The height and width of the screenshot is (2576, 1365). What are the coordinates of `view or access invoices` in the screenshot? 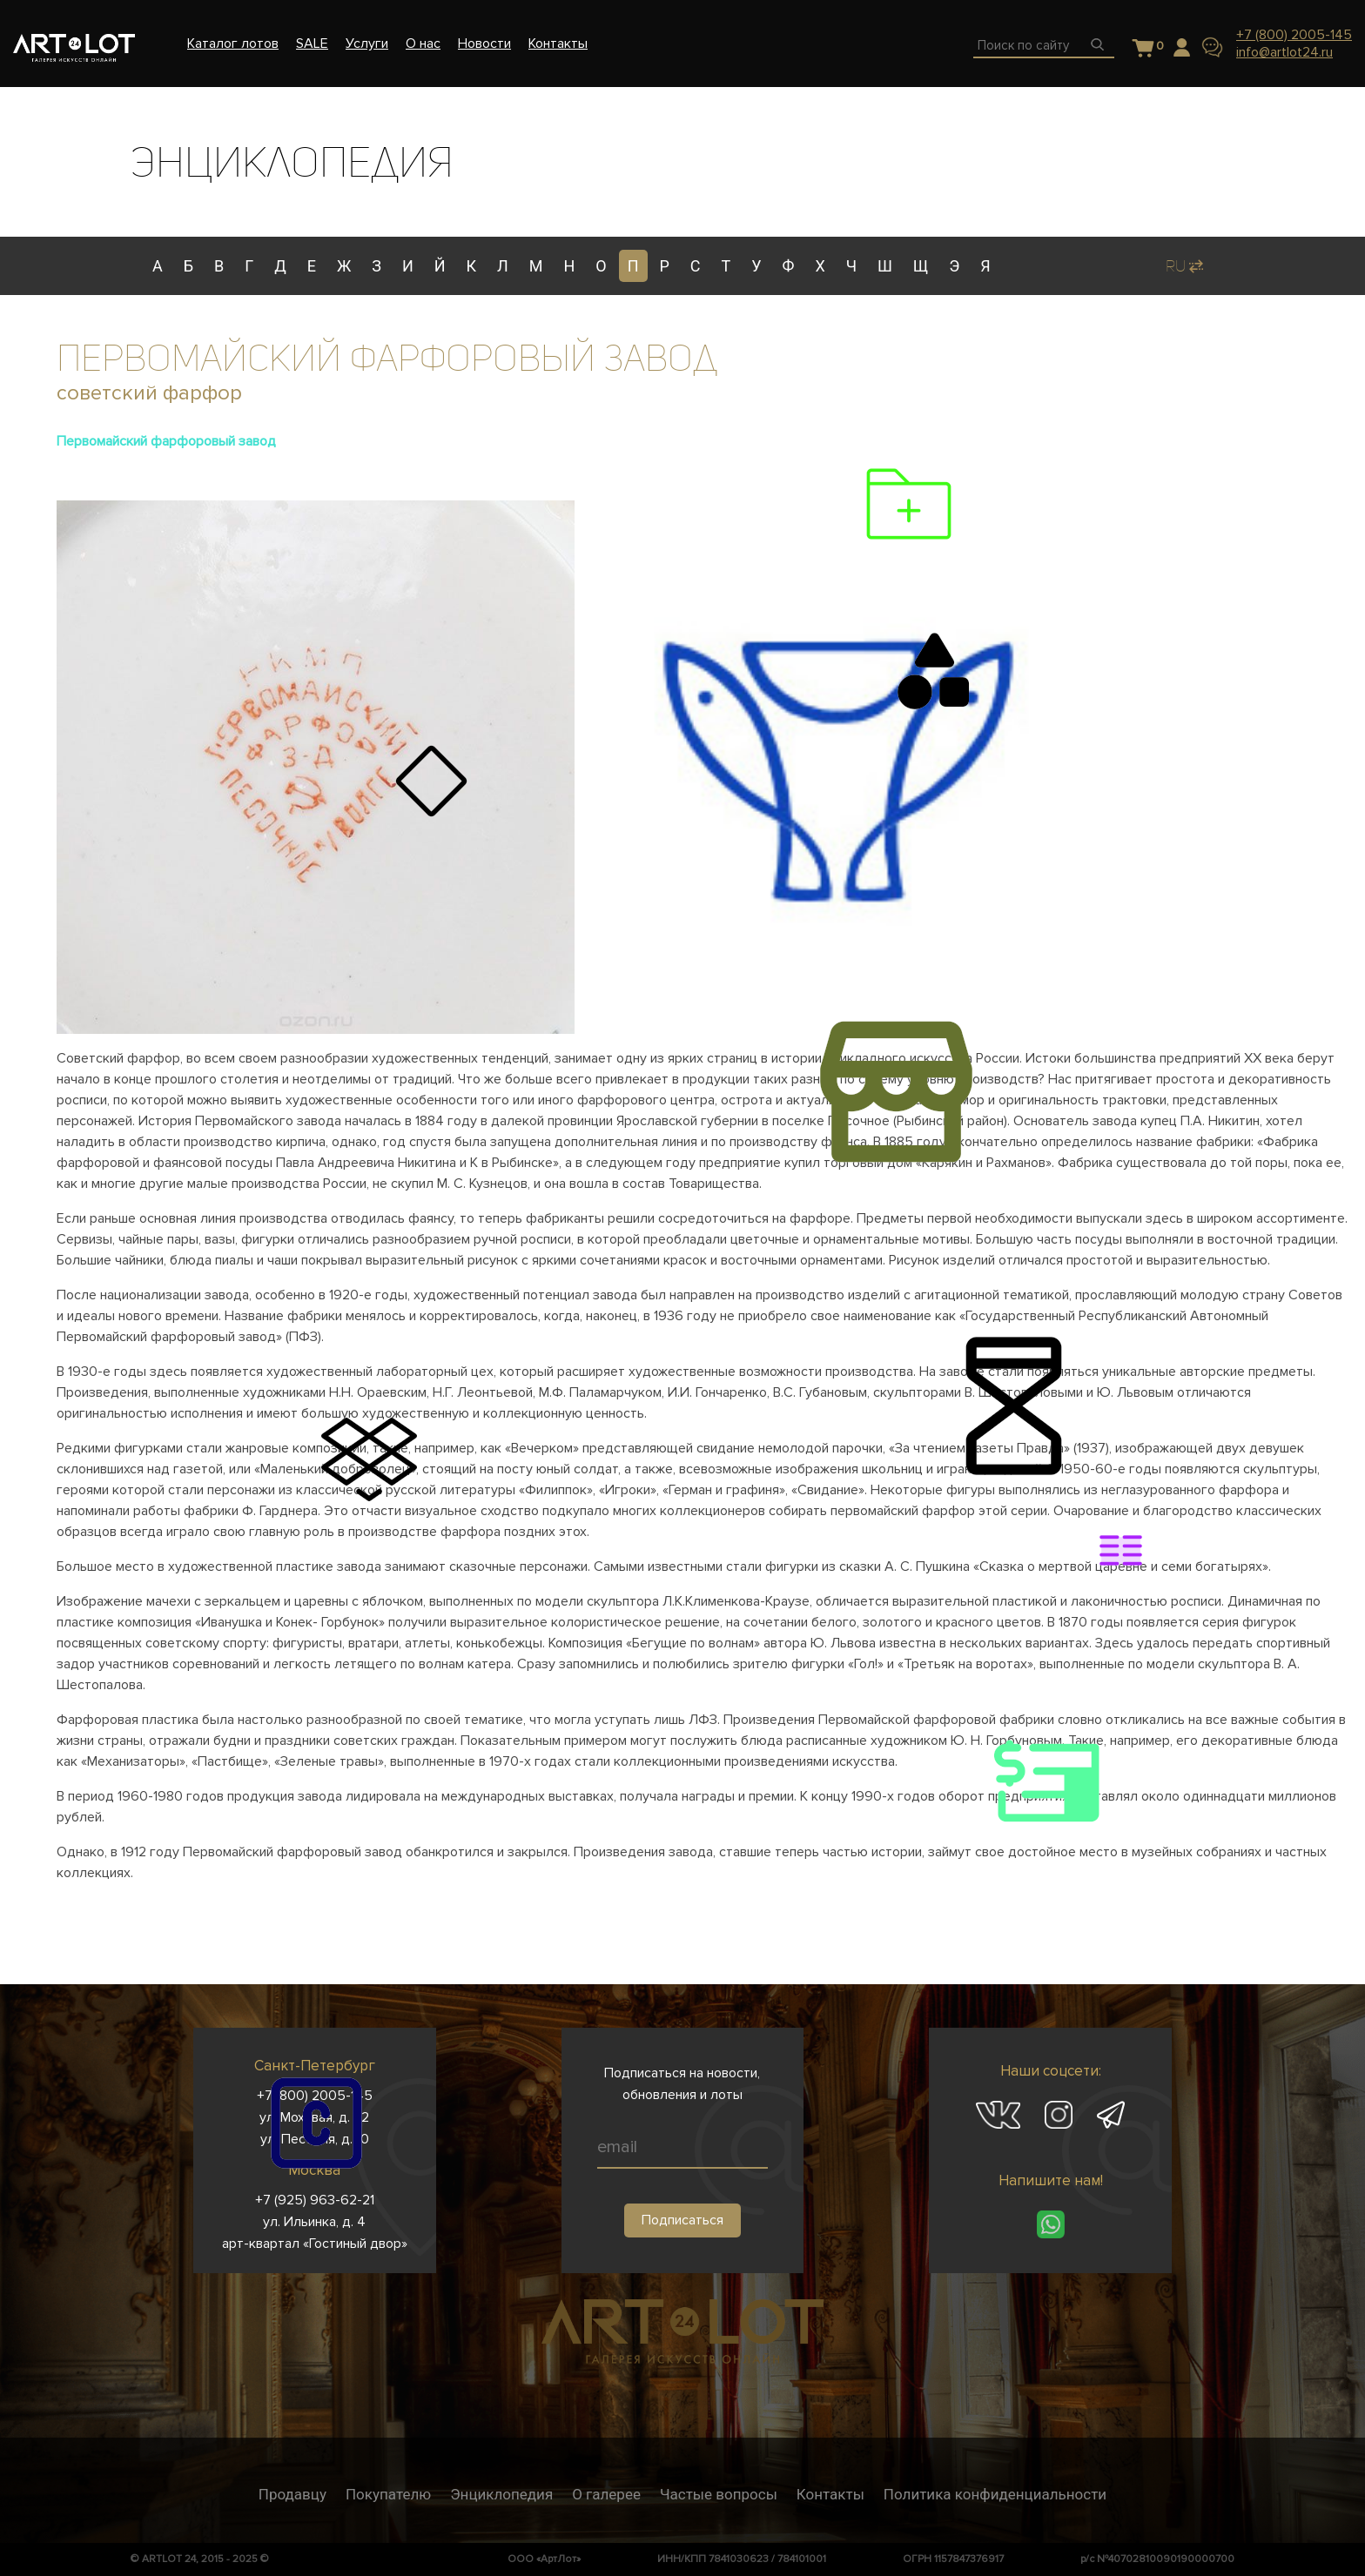 It's located at (1048, 1782).